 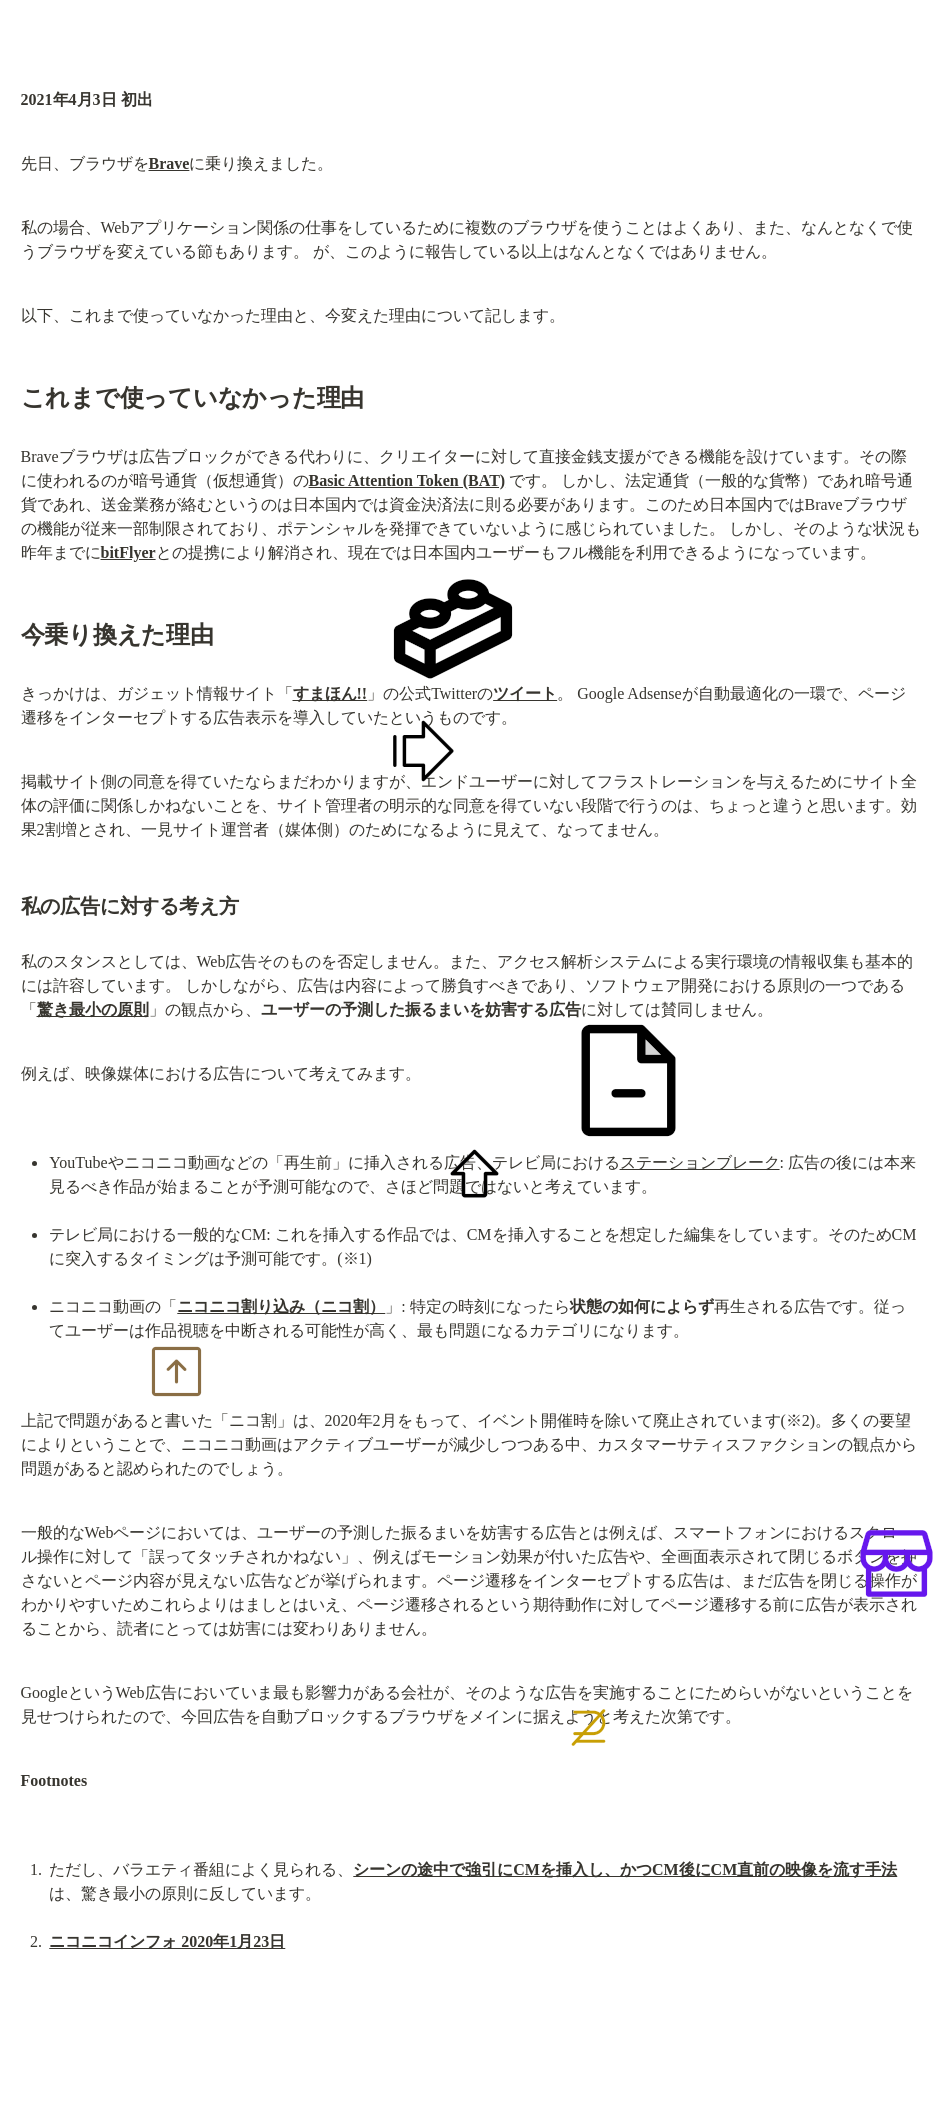 What do you see at coordinates (474, 1175) in the screenshot?
I see `upload a file or content` at bounding box center [474, 1175].